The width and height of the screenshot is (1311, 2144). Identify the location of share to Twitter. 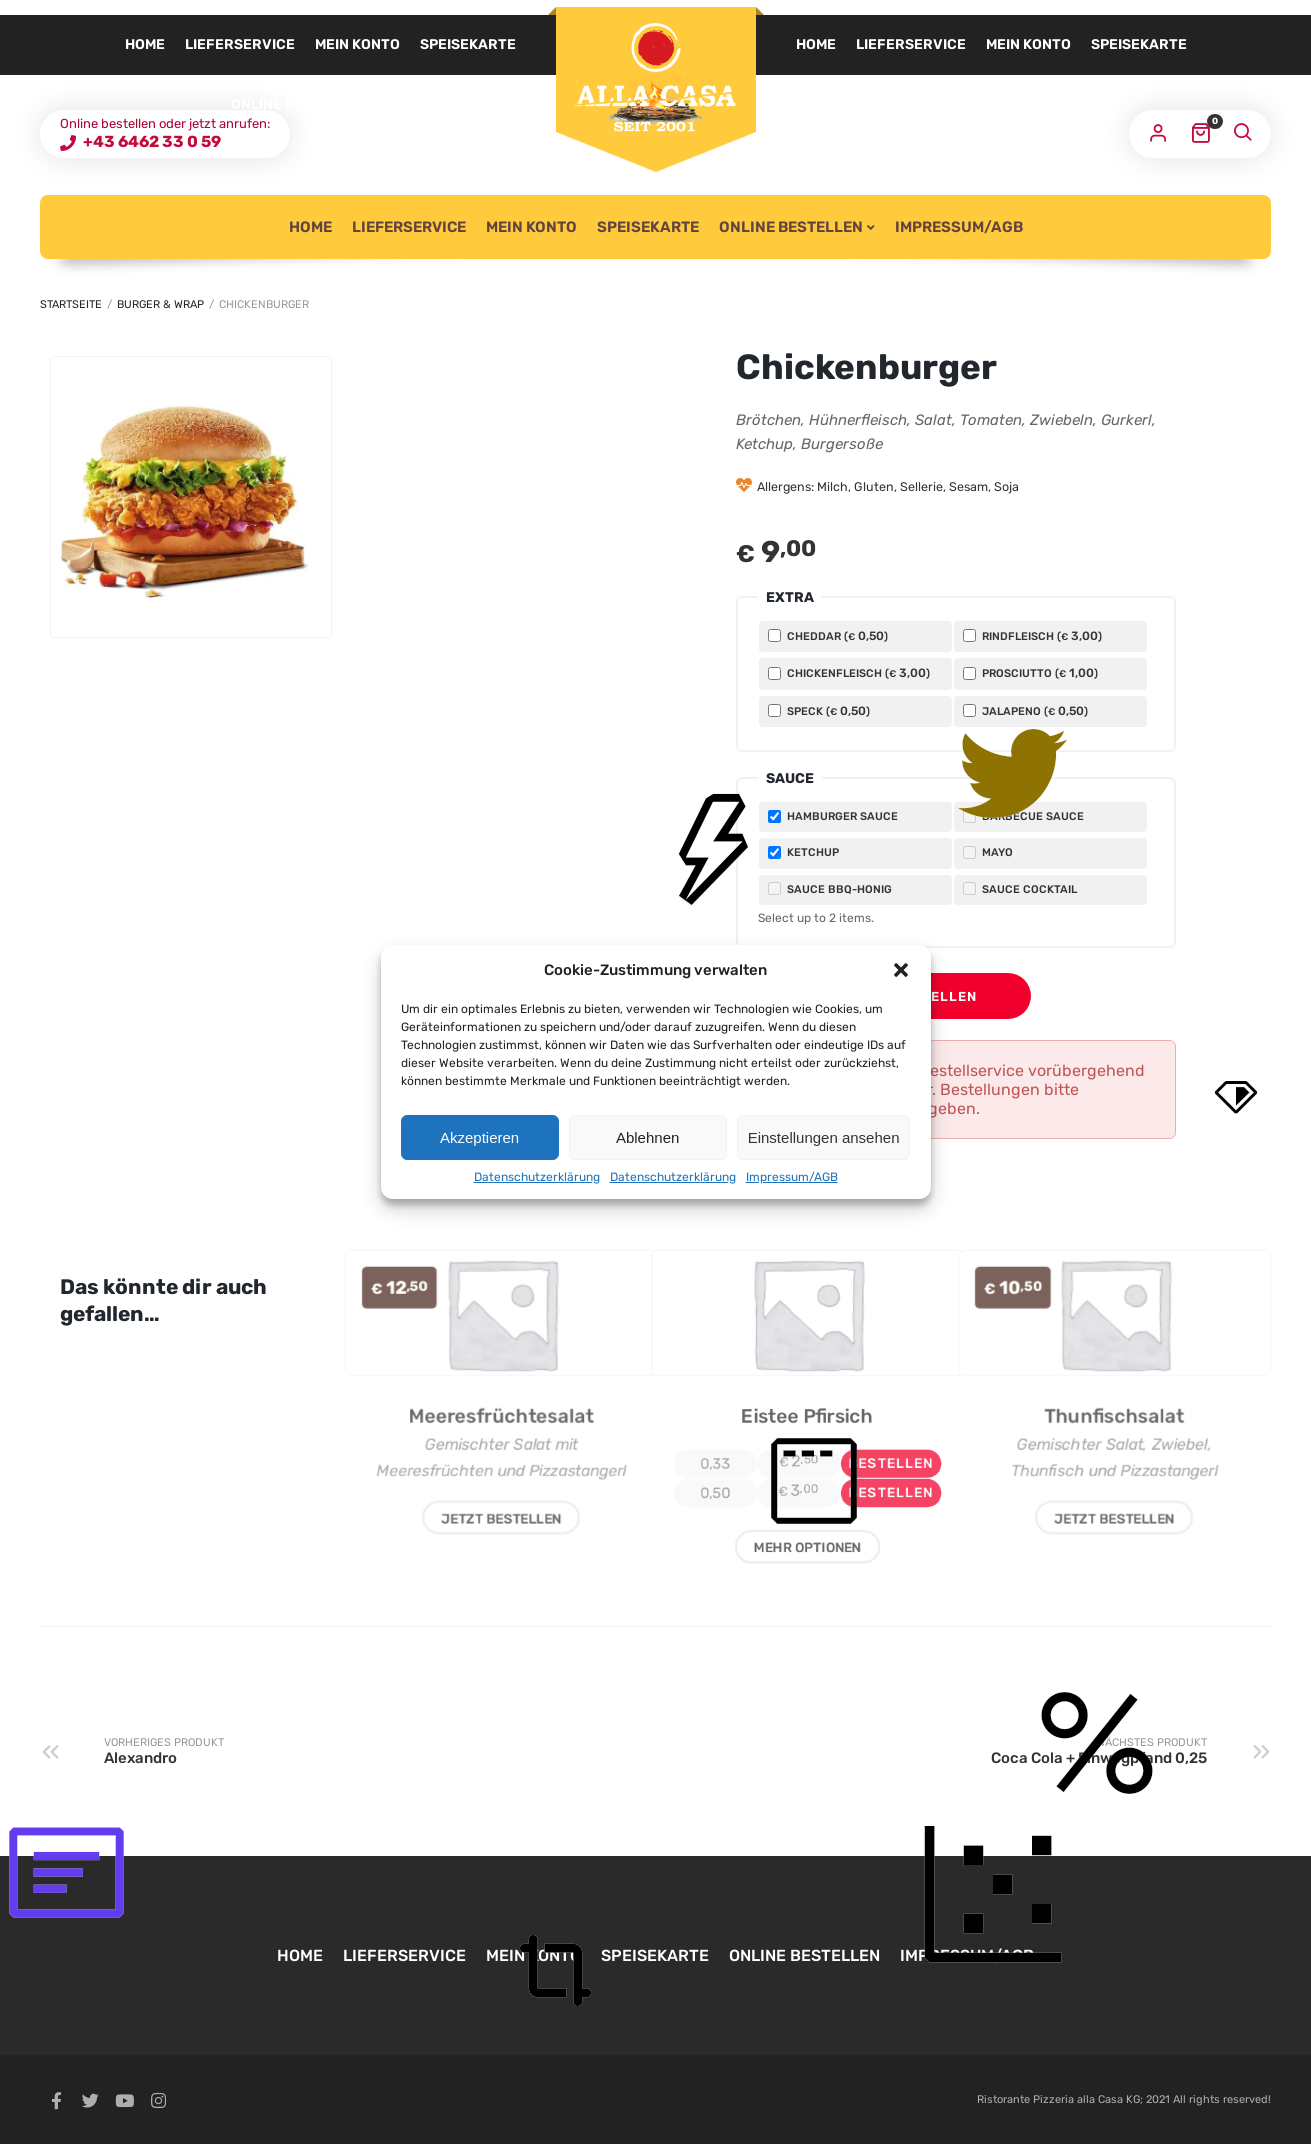
(1012, 772).